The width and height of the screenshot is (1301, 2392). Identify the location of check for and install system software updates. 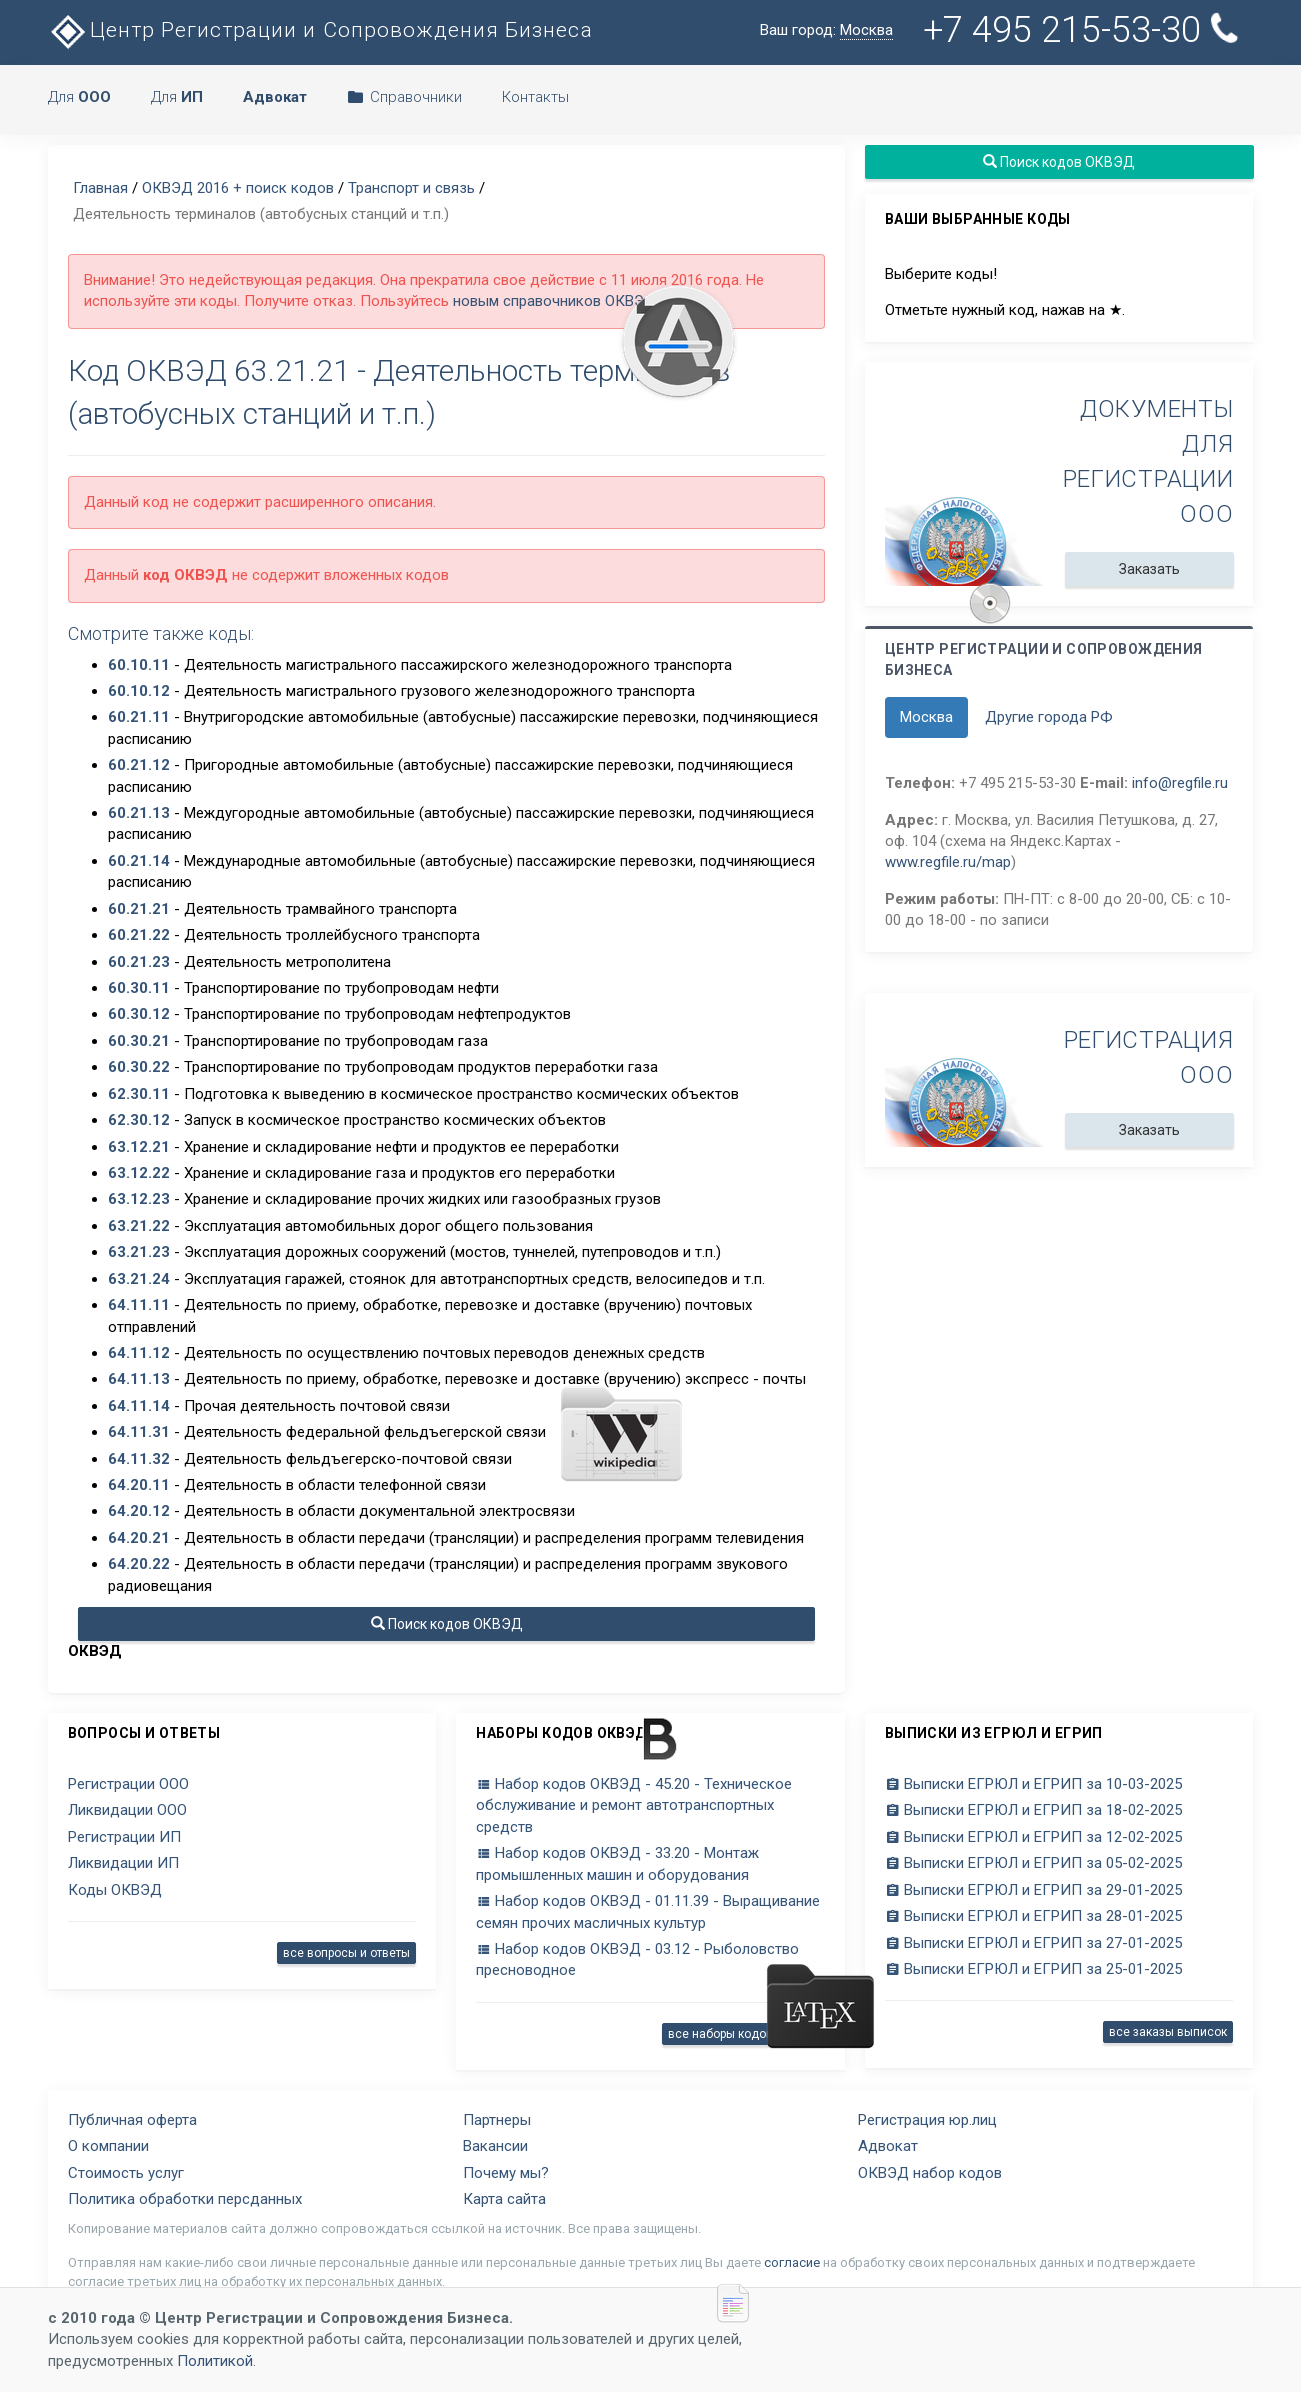
(678, 341).